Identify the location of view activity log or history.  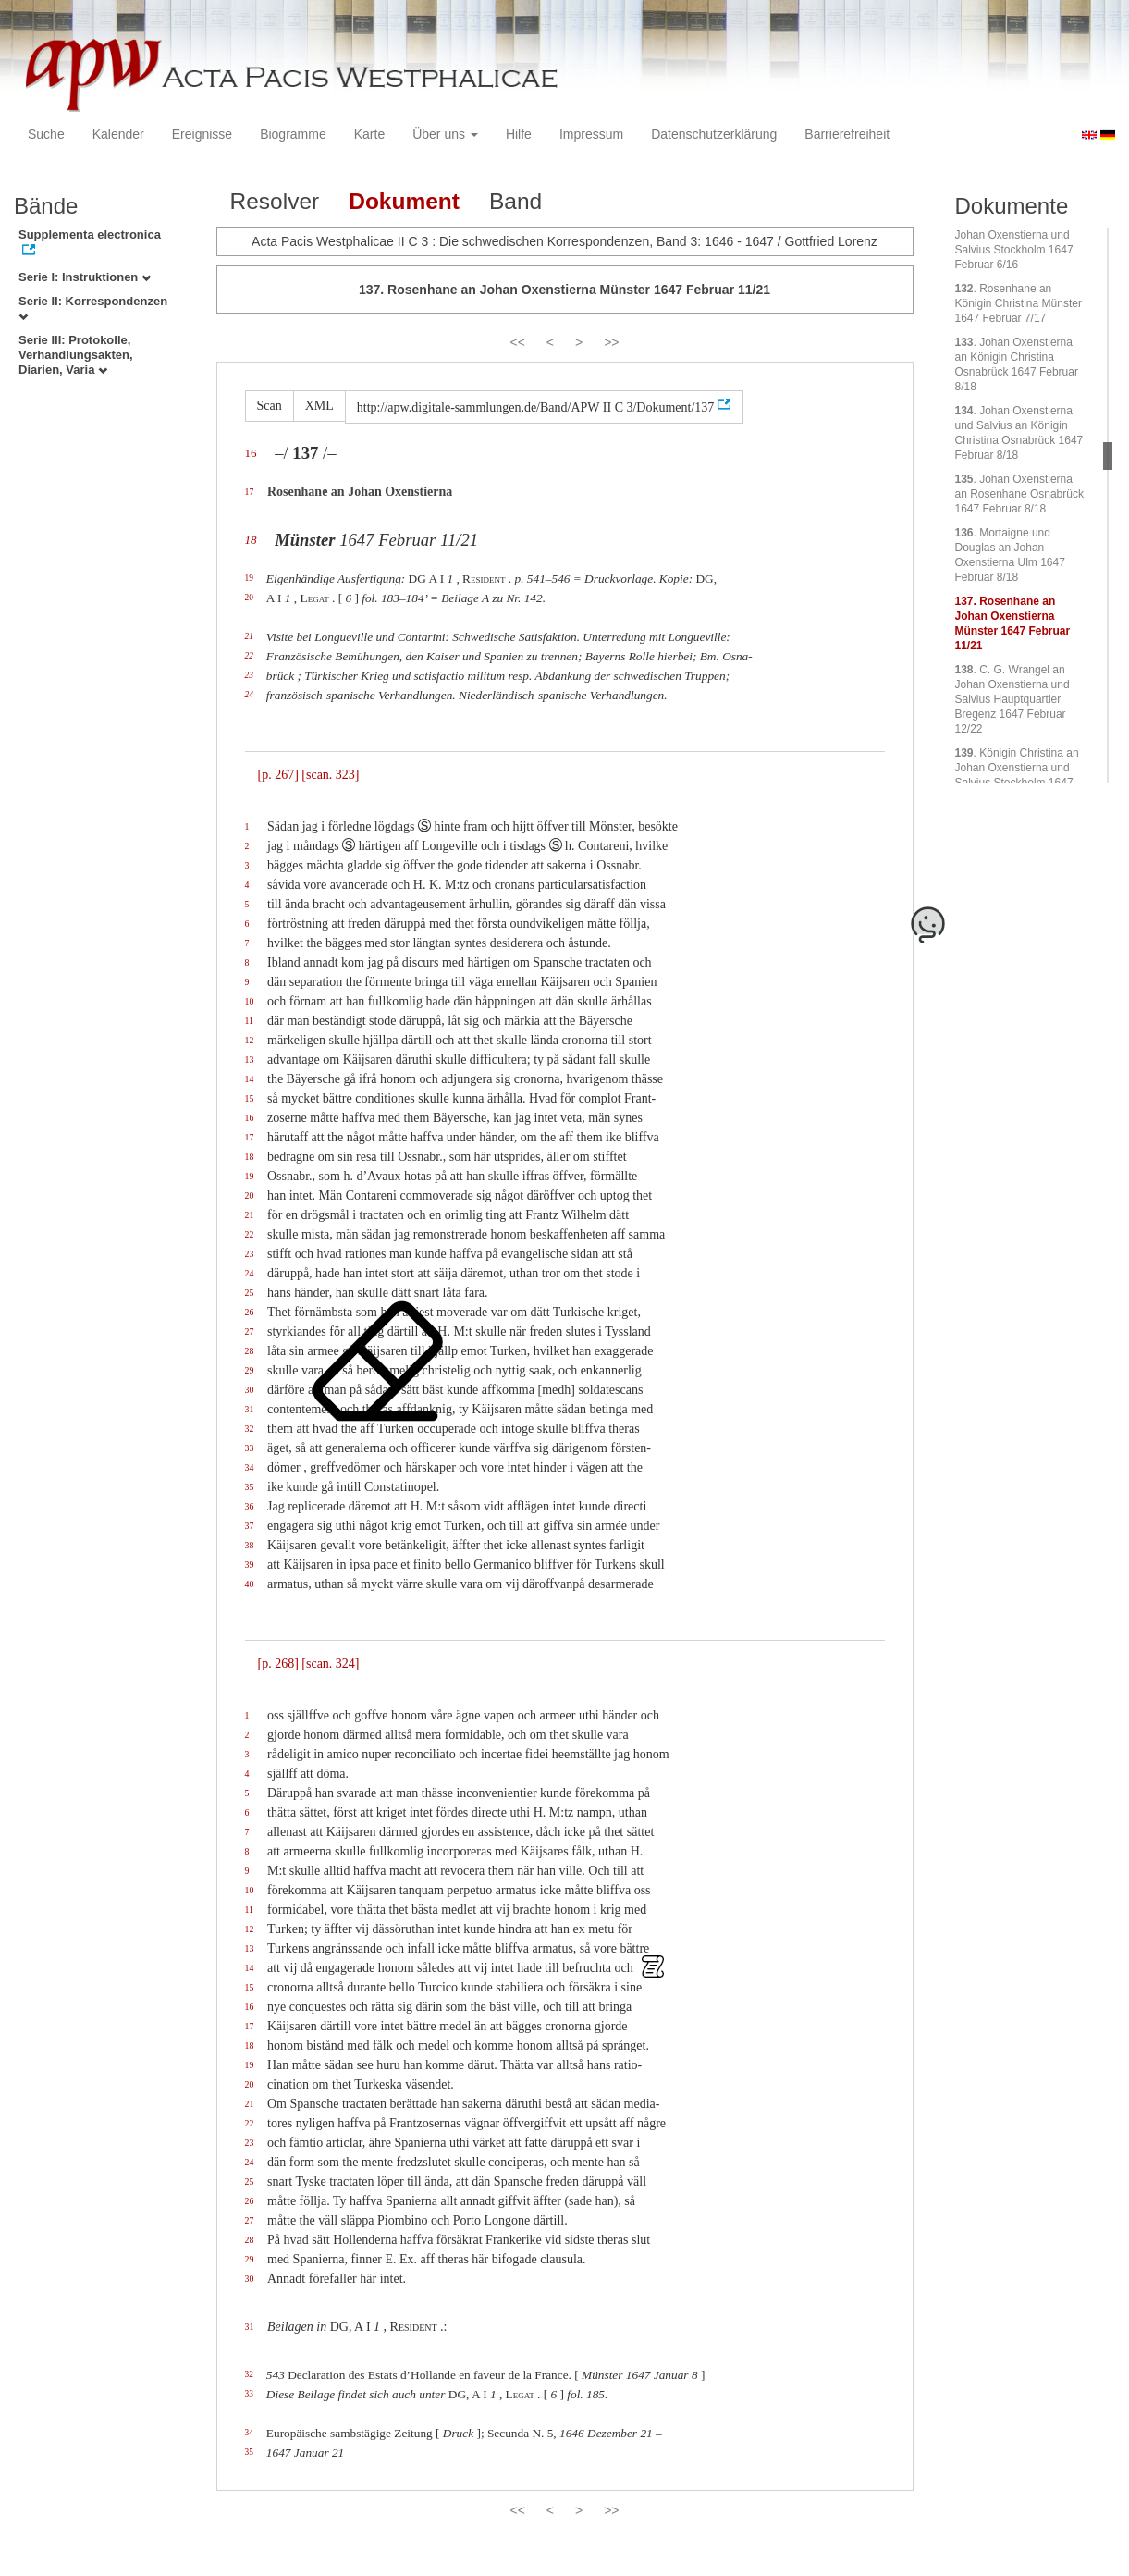
(653, 1966).